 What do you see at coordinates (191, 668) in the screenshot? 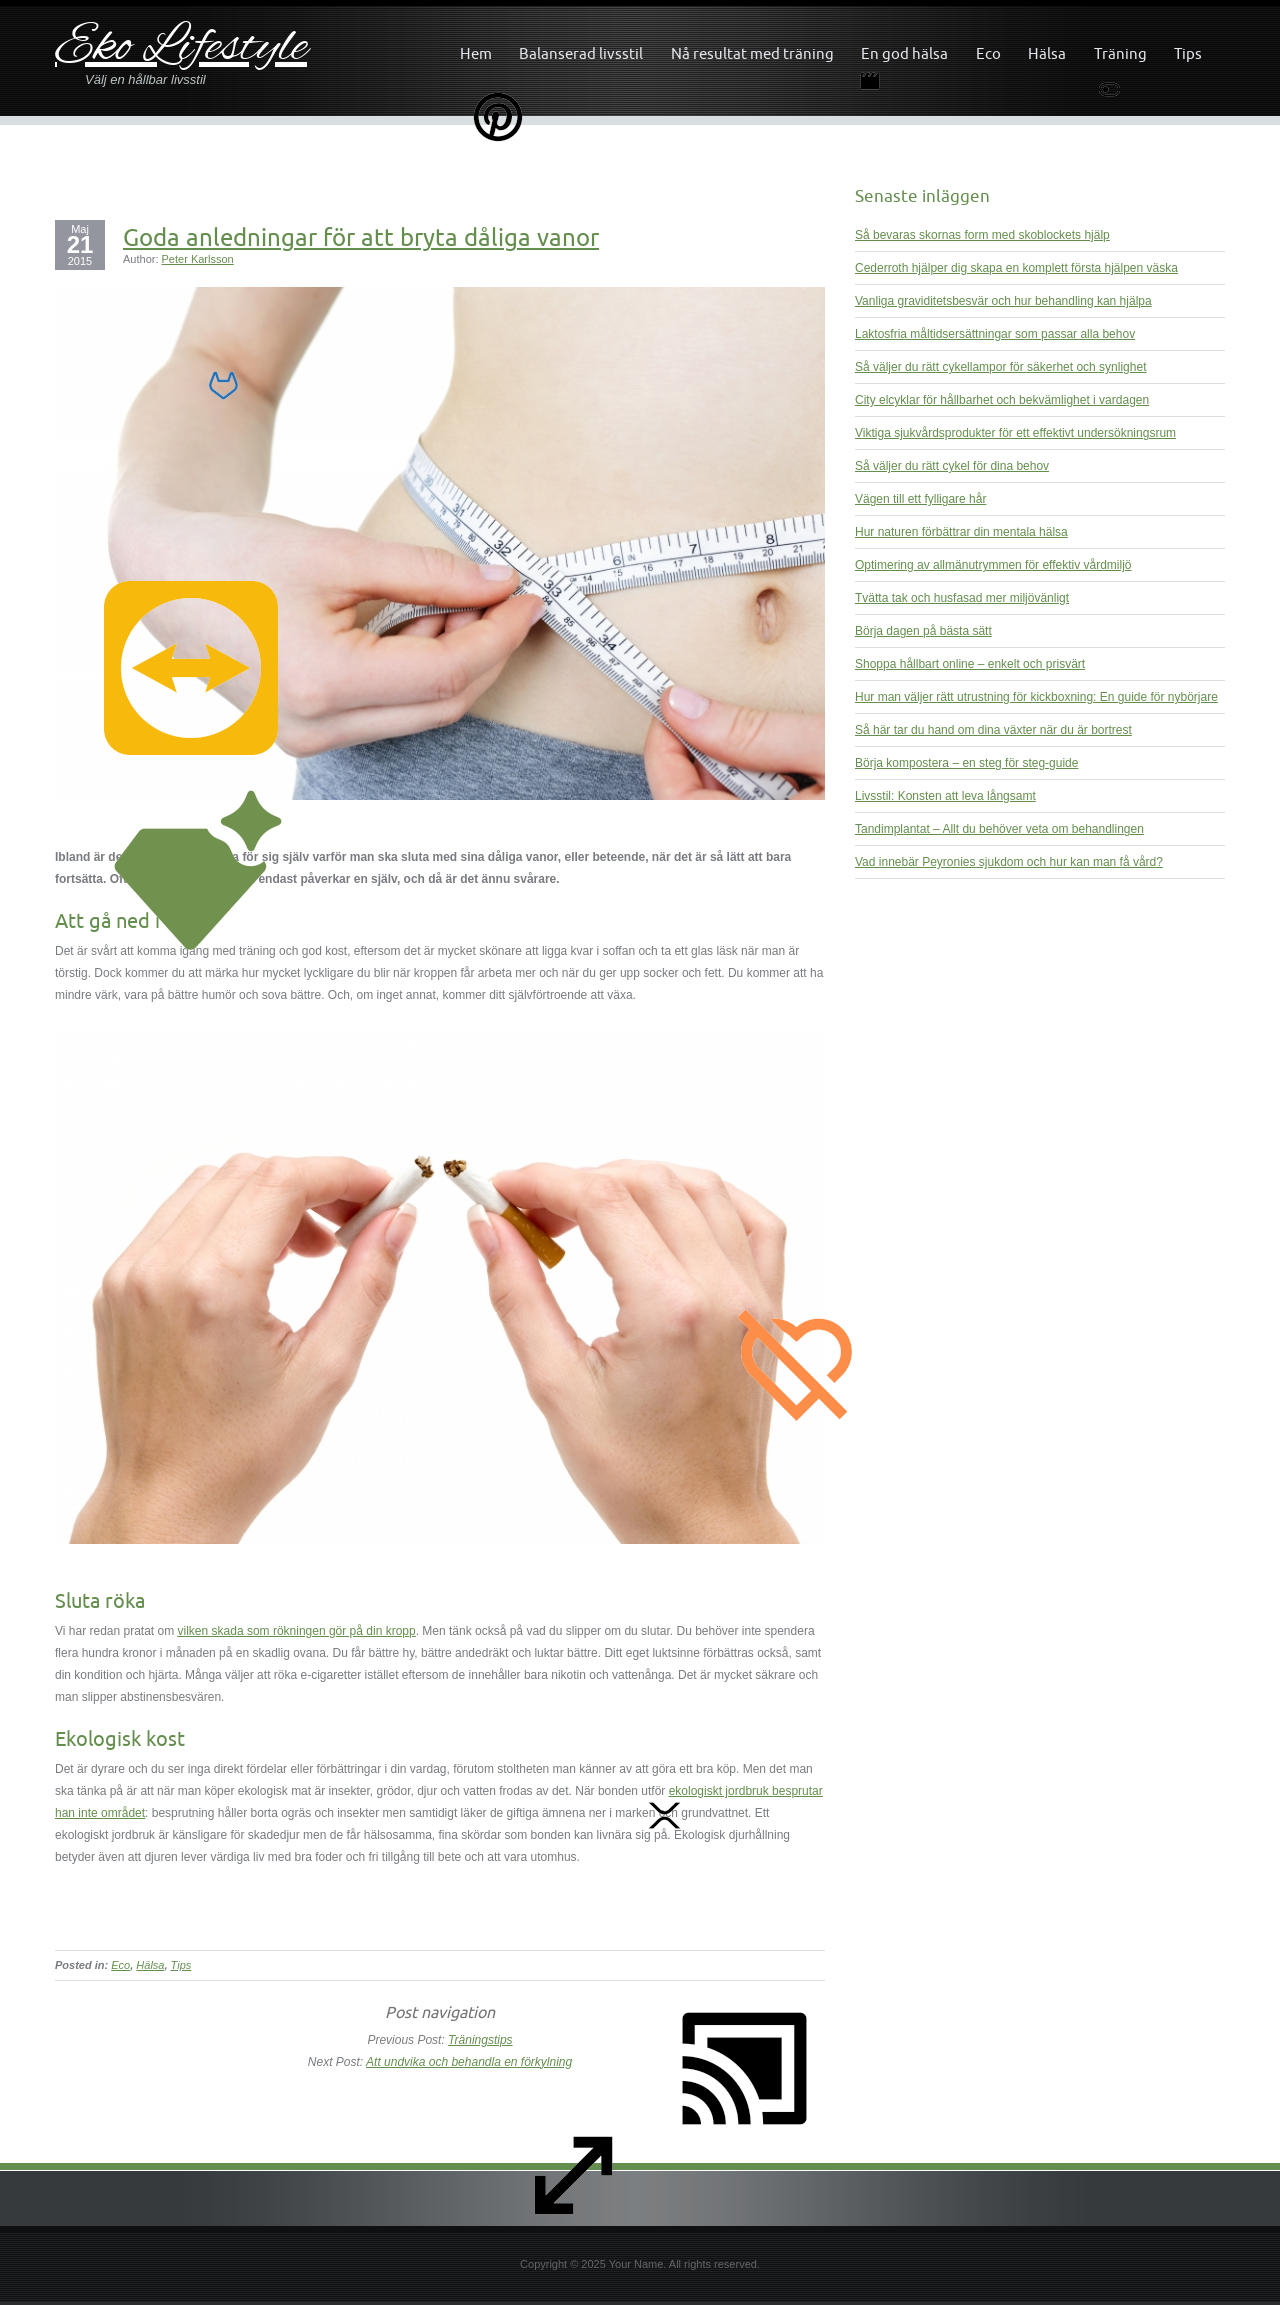
I see `launch teamviewer remote desktop application` at bounding box center [191, 668].